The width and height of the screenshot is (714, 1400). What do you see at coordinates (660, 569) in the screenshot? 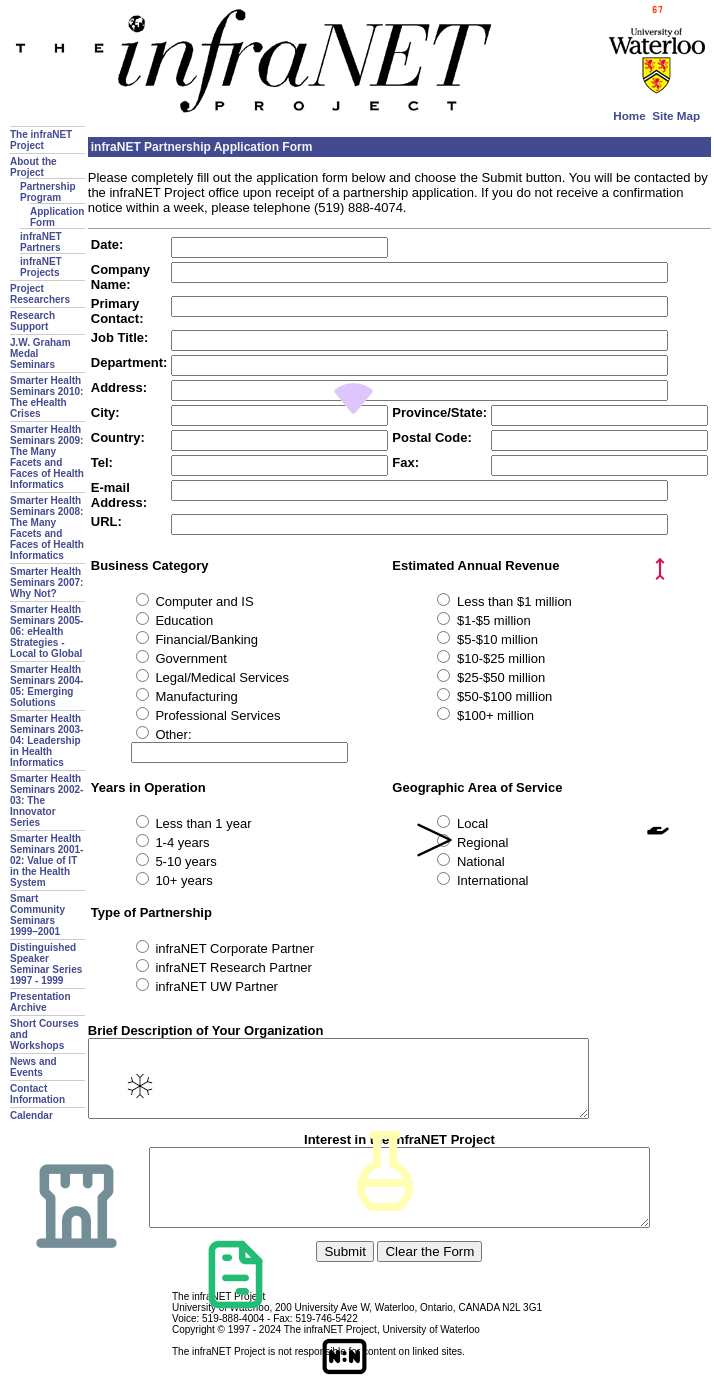
I see `scroll to top of page` at bounding box center [660, 569].